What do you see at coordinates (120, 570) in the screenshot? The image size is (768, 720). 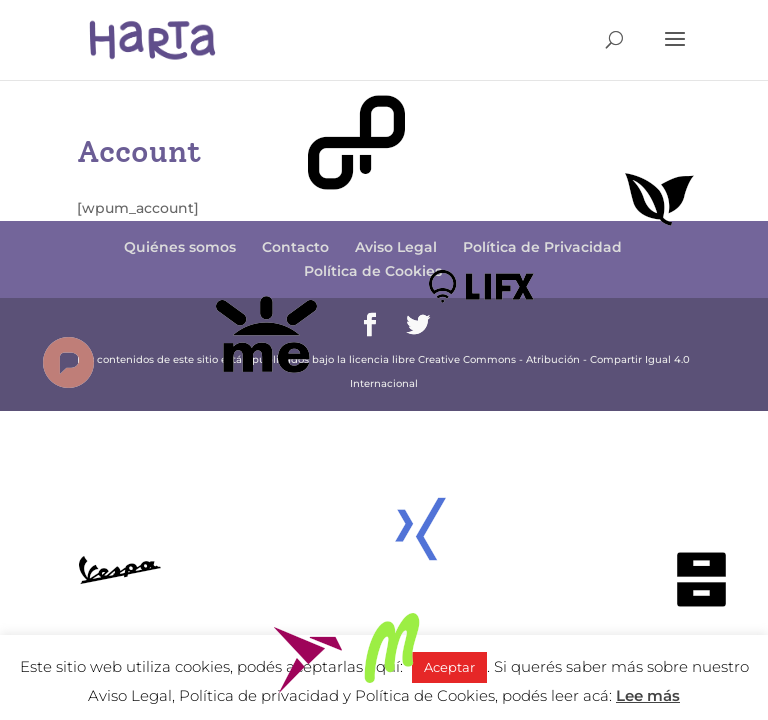 I see `vespa brand logo` at bounding box center [120, 570].